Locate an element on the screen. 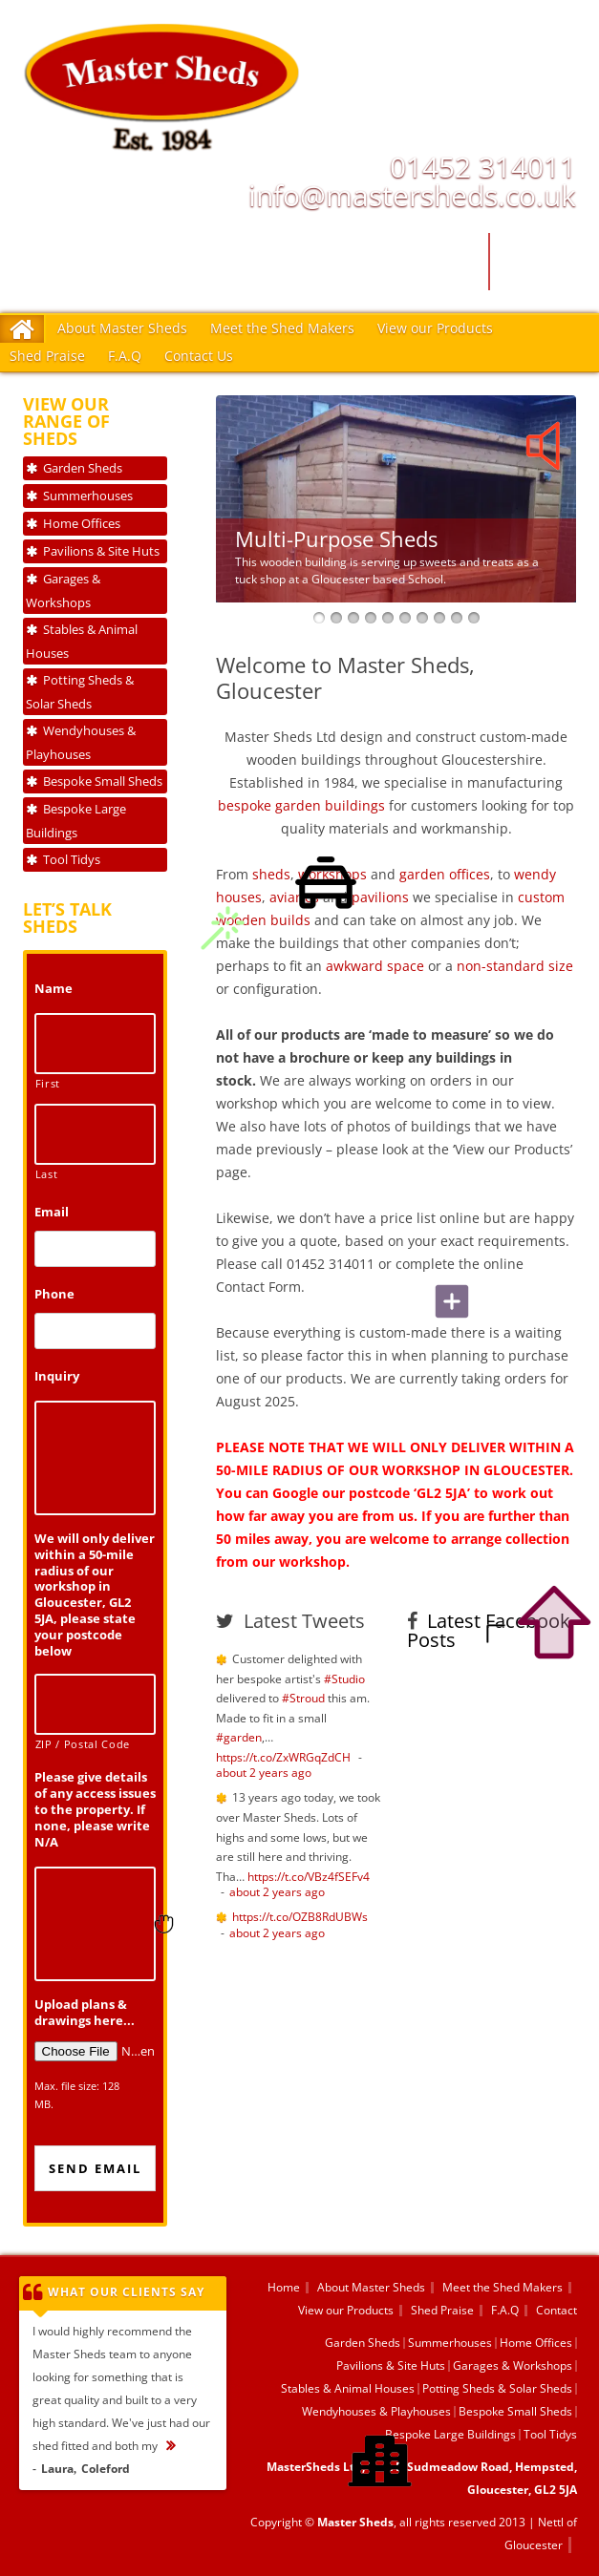 Image resolution: width=599 pixels, height=2576 pixels. upload a file or content is located at coordinates (554, 1625).